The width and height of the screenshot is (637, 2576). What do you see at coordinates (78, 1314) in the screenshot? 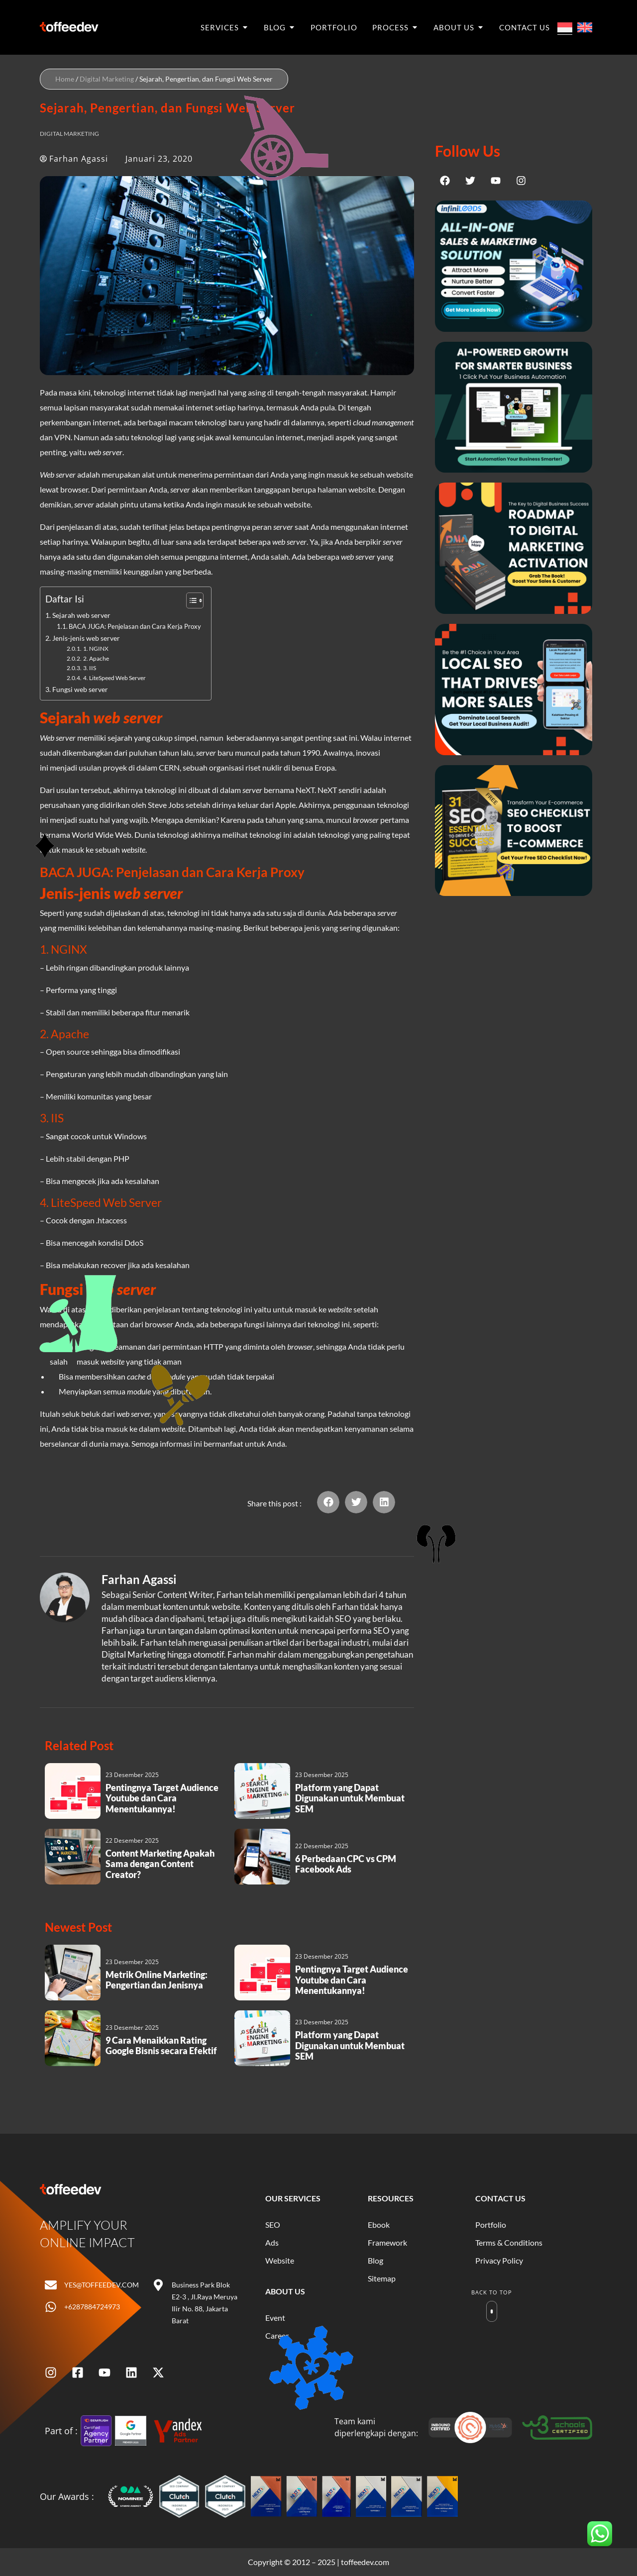
I see `indicates a foot injury or wound status` at bounding box center [78, 1314].